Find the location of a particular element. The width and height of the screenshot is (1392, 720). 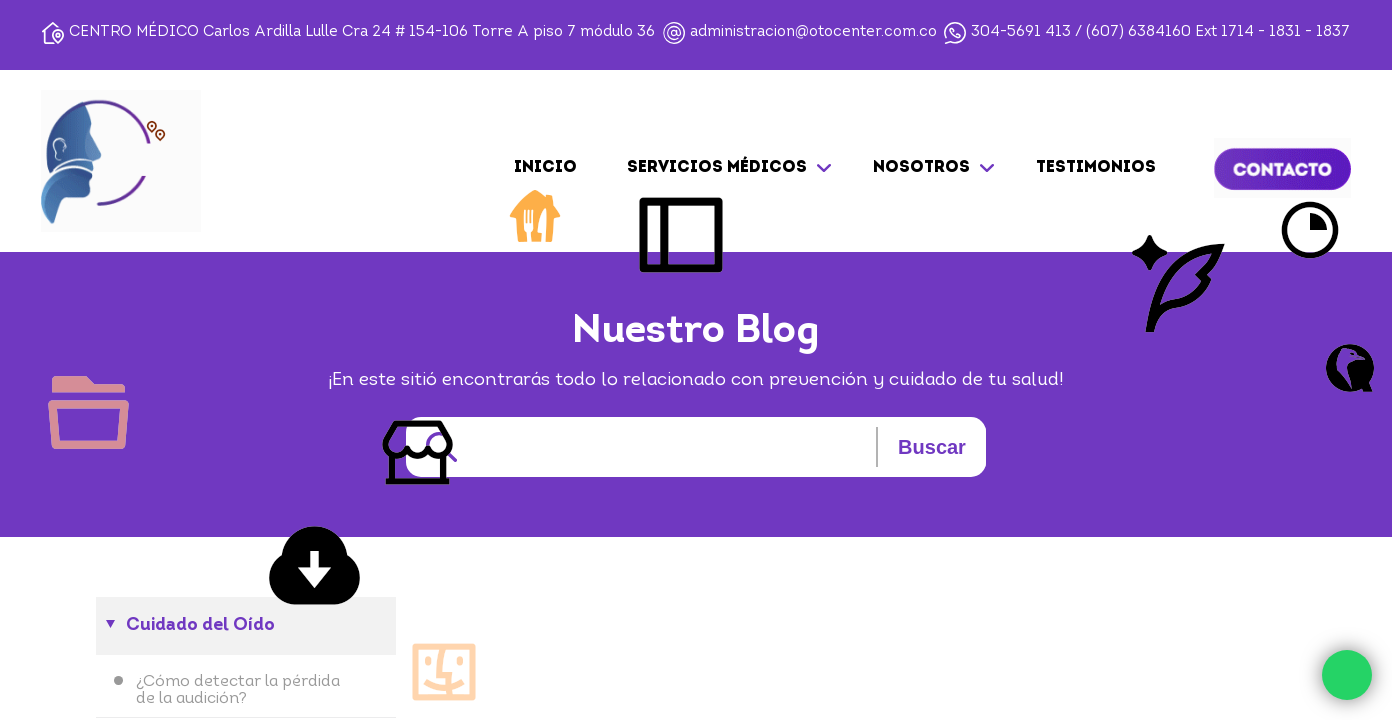

open the Just Eat app is located at coordinates (535, 216).